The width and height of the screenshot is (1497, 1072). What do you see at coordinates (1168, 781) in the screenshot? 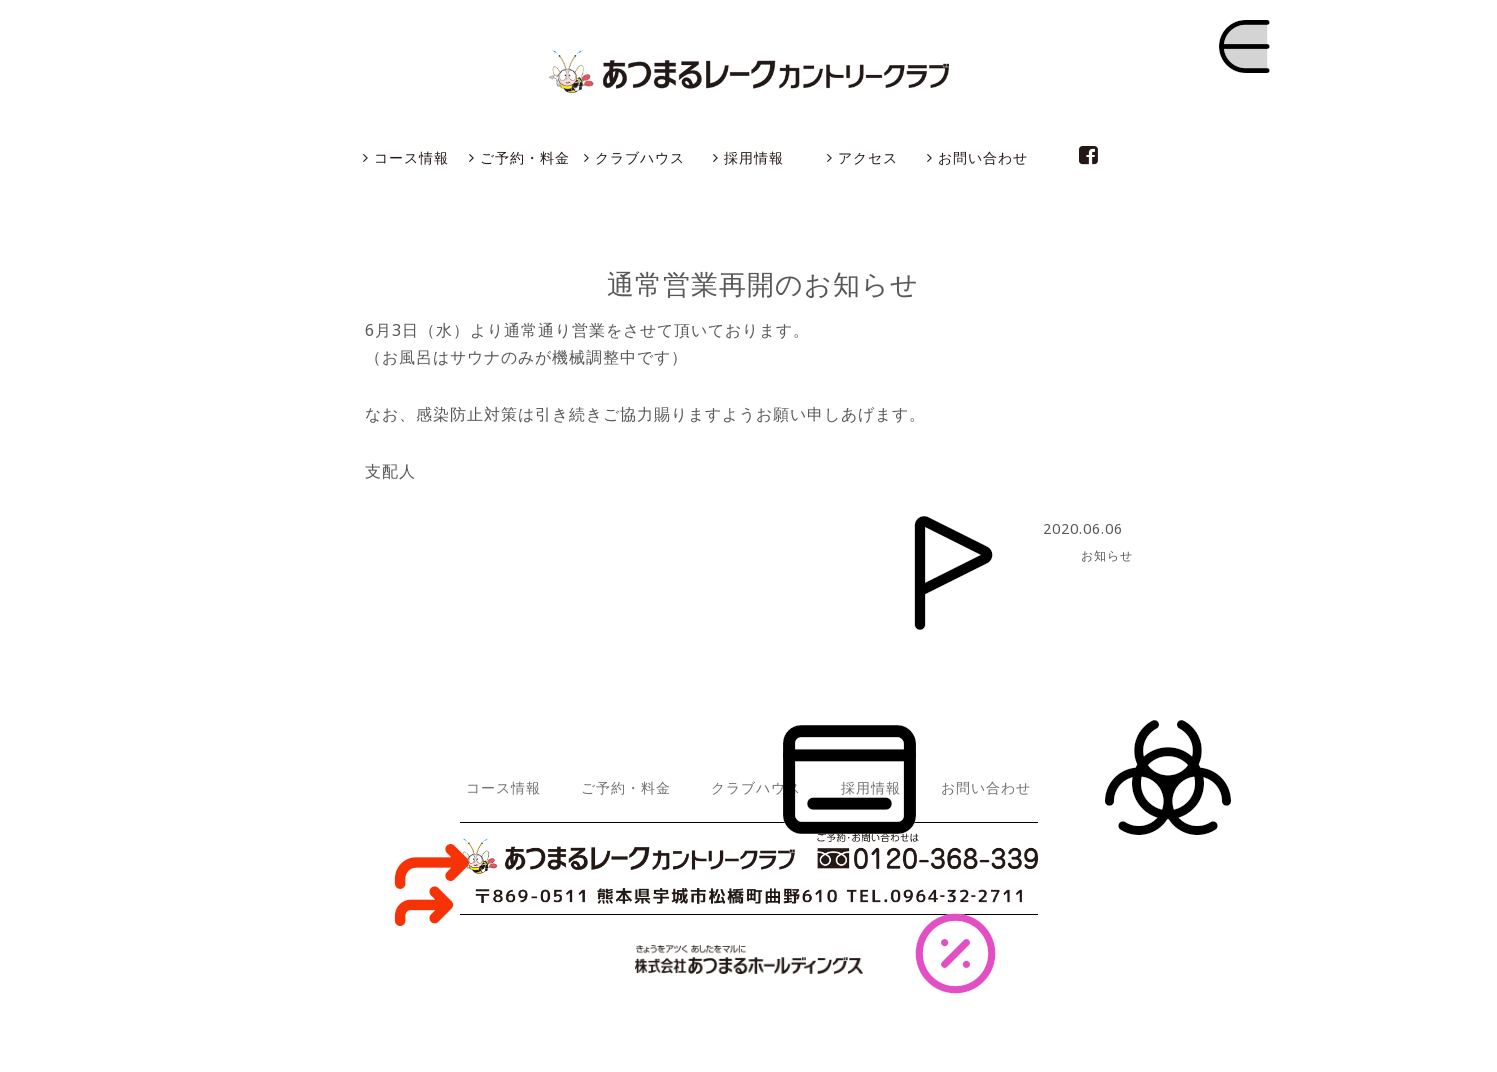
I see `indicates hazardous or dangerous content` at bounding box center [1168, 781].